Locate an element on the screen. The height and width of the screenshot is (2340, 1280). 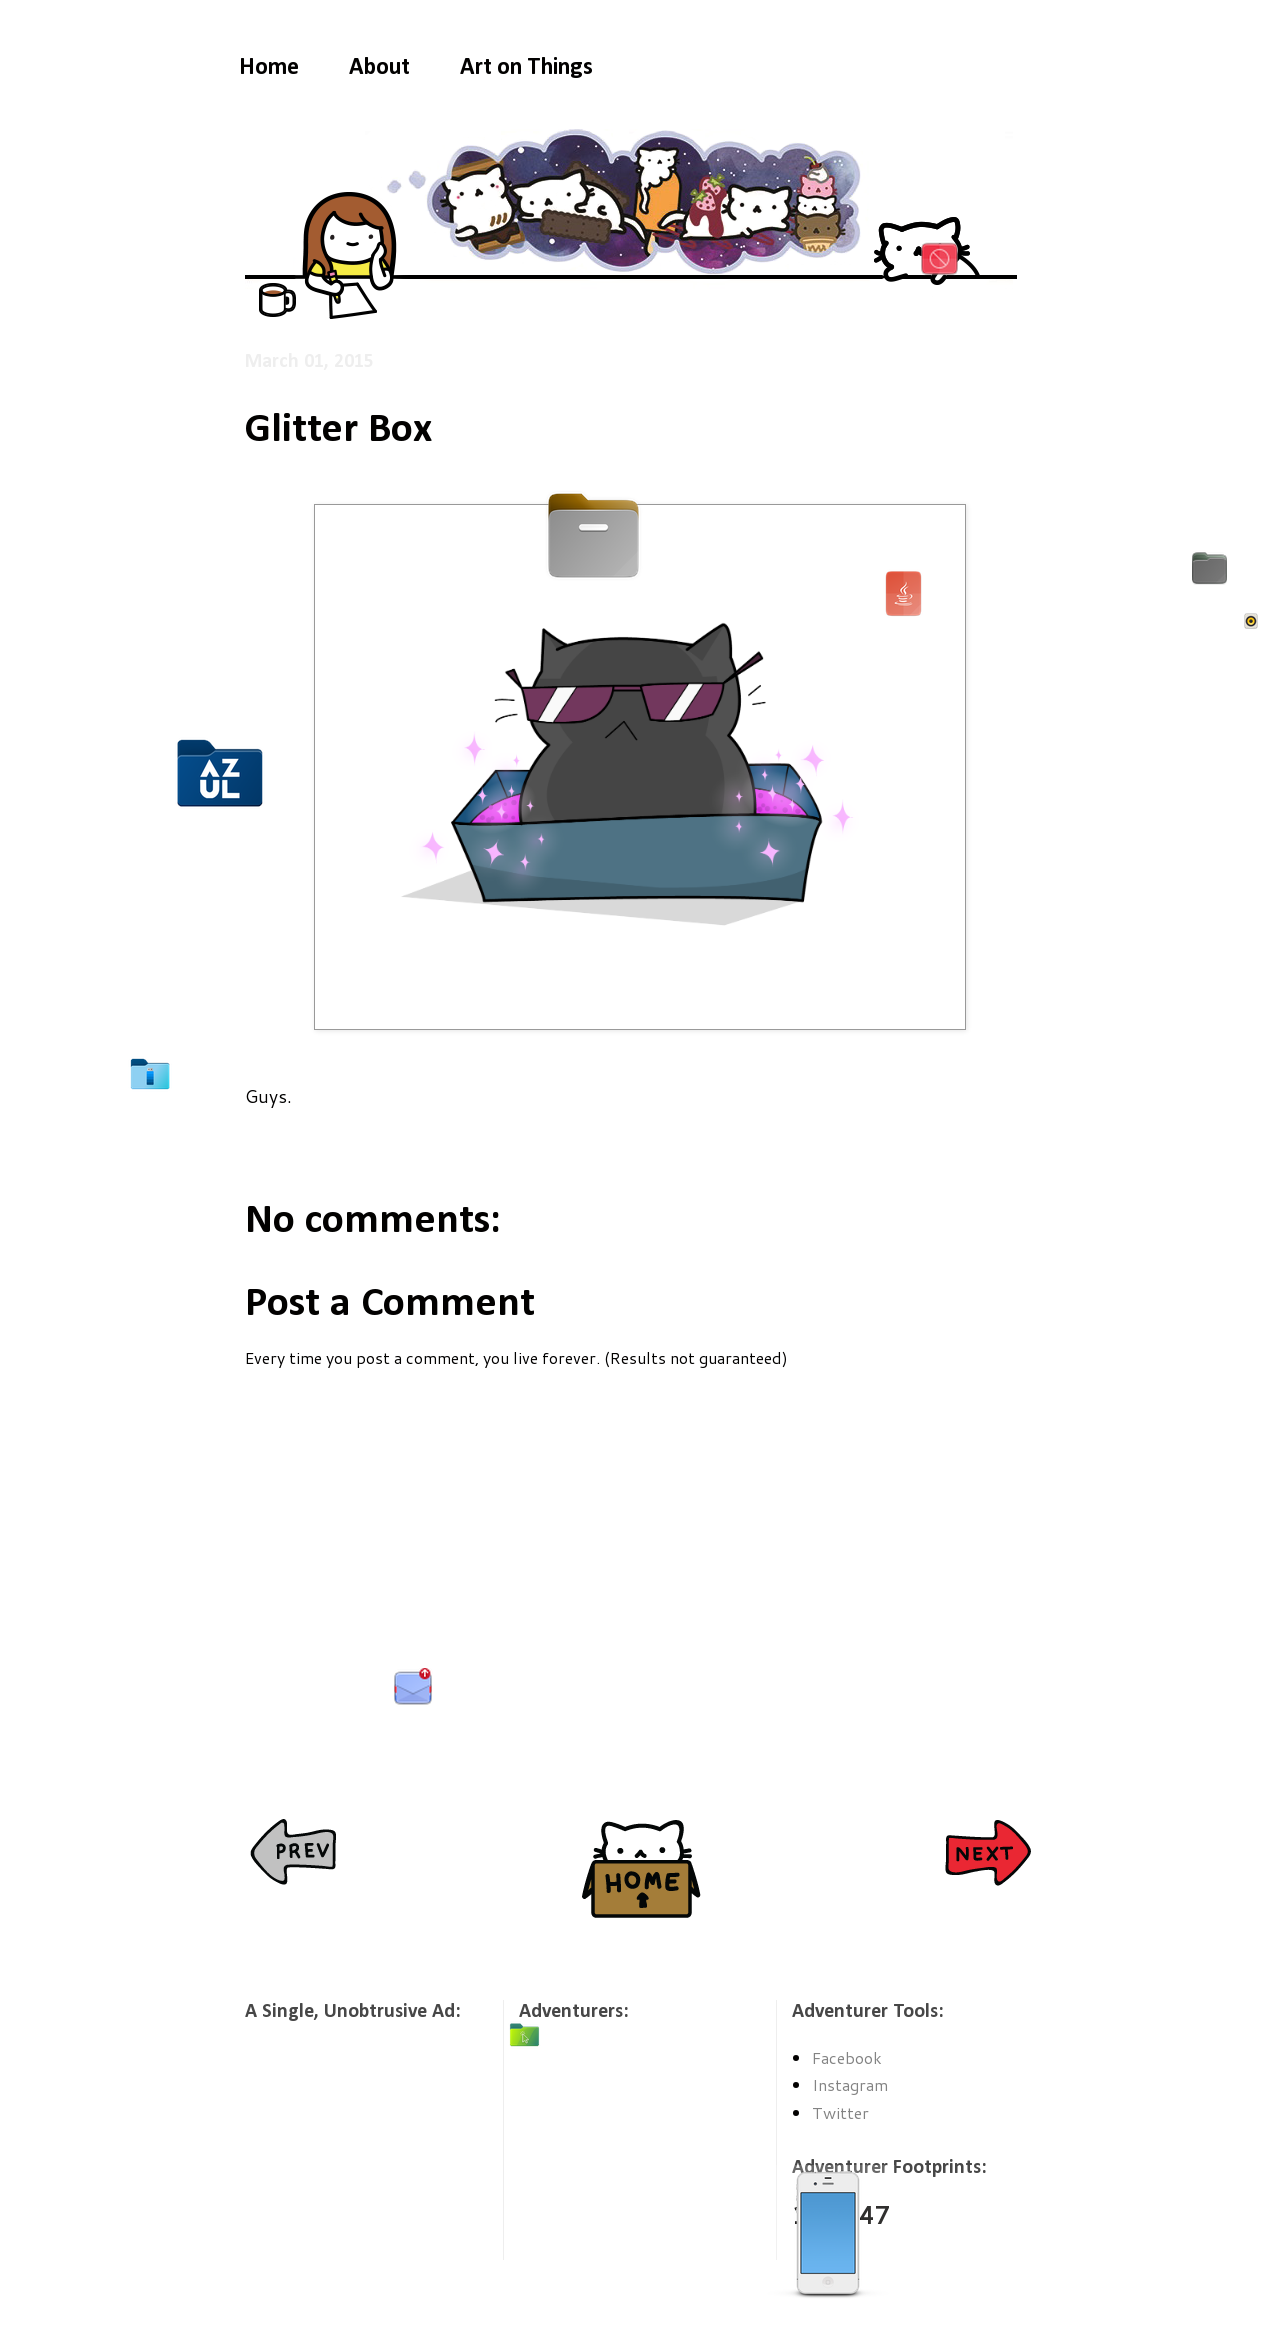
folder containing cursor or pointer assets is located at coordinates (524, 2035).